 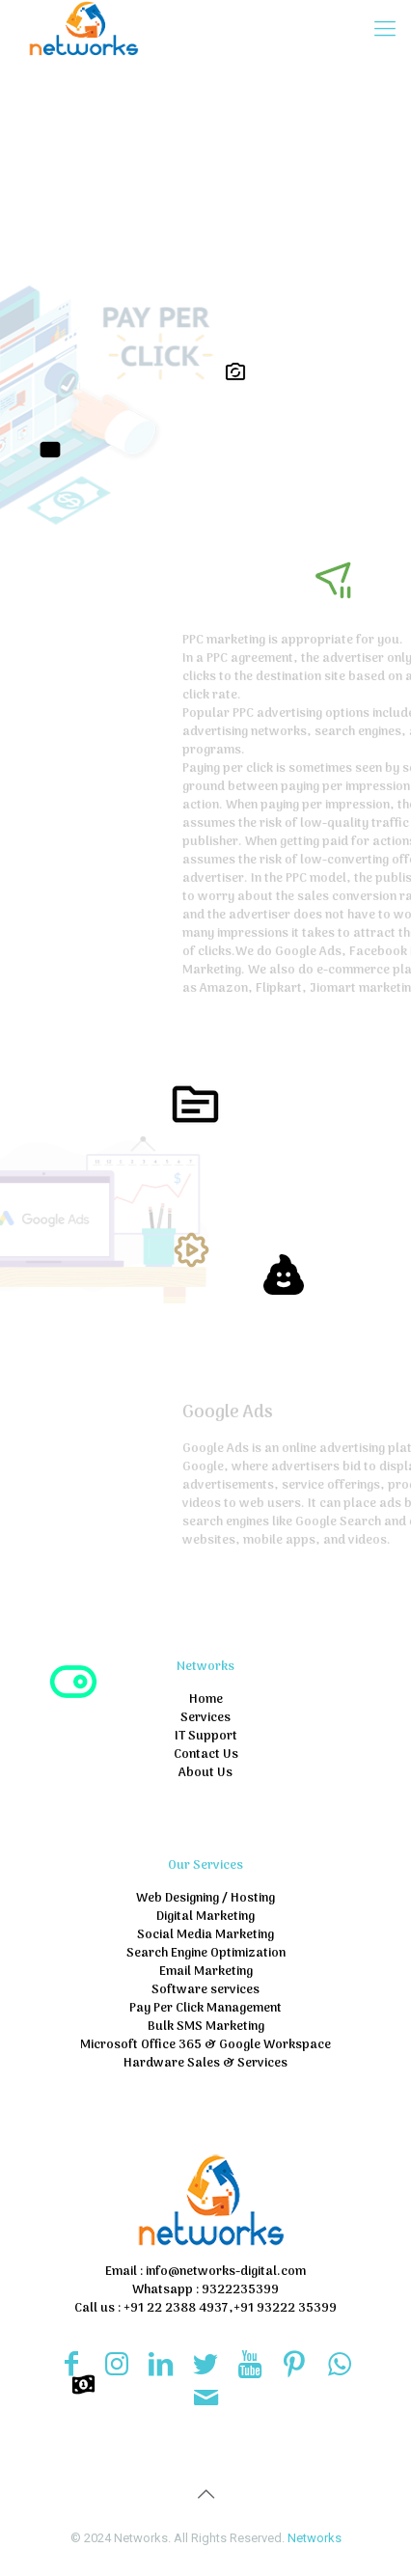 I want to click on add a poop emoji reaction, so click(x=284, y=1274).